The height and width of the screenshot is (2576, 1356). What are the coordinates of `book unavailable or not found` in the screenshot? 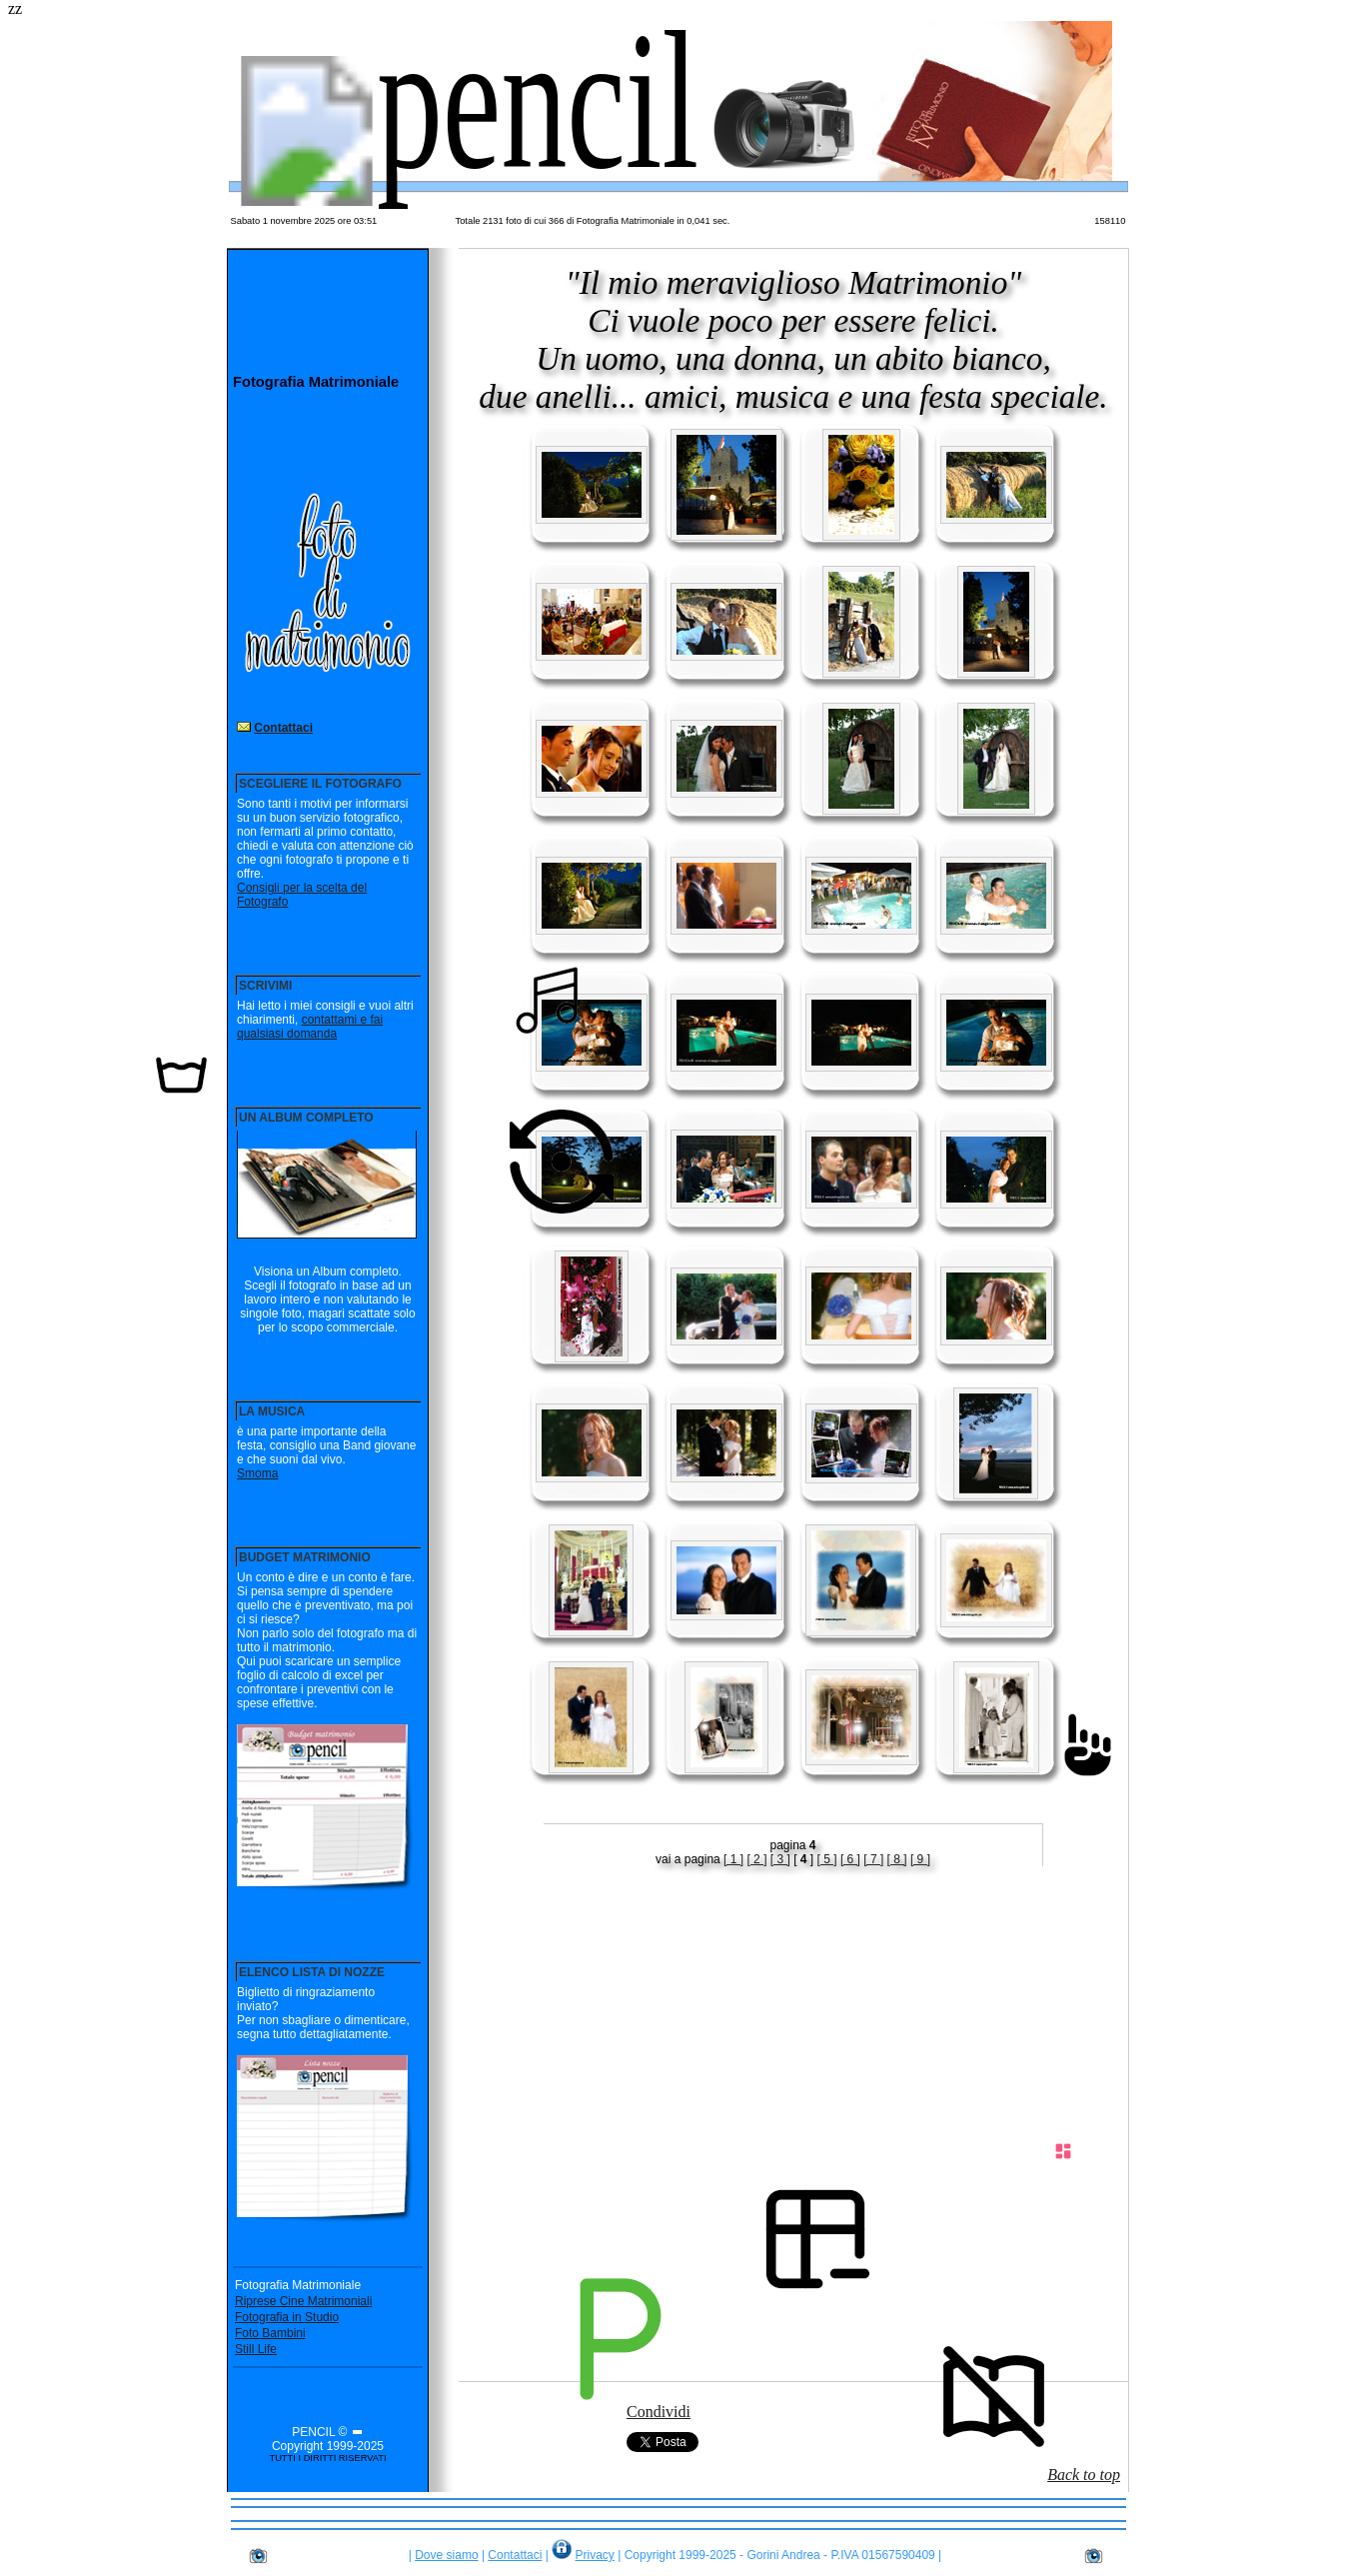 It's located at (993, 2396).